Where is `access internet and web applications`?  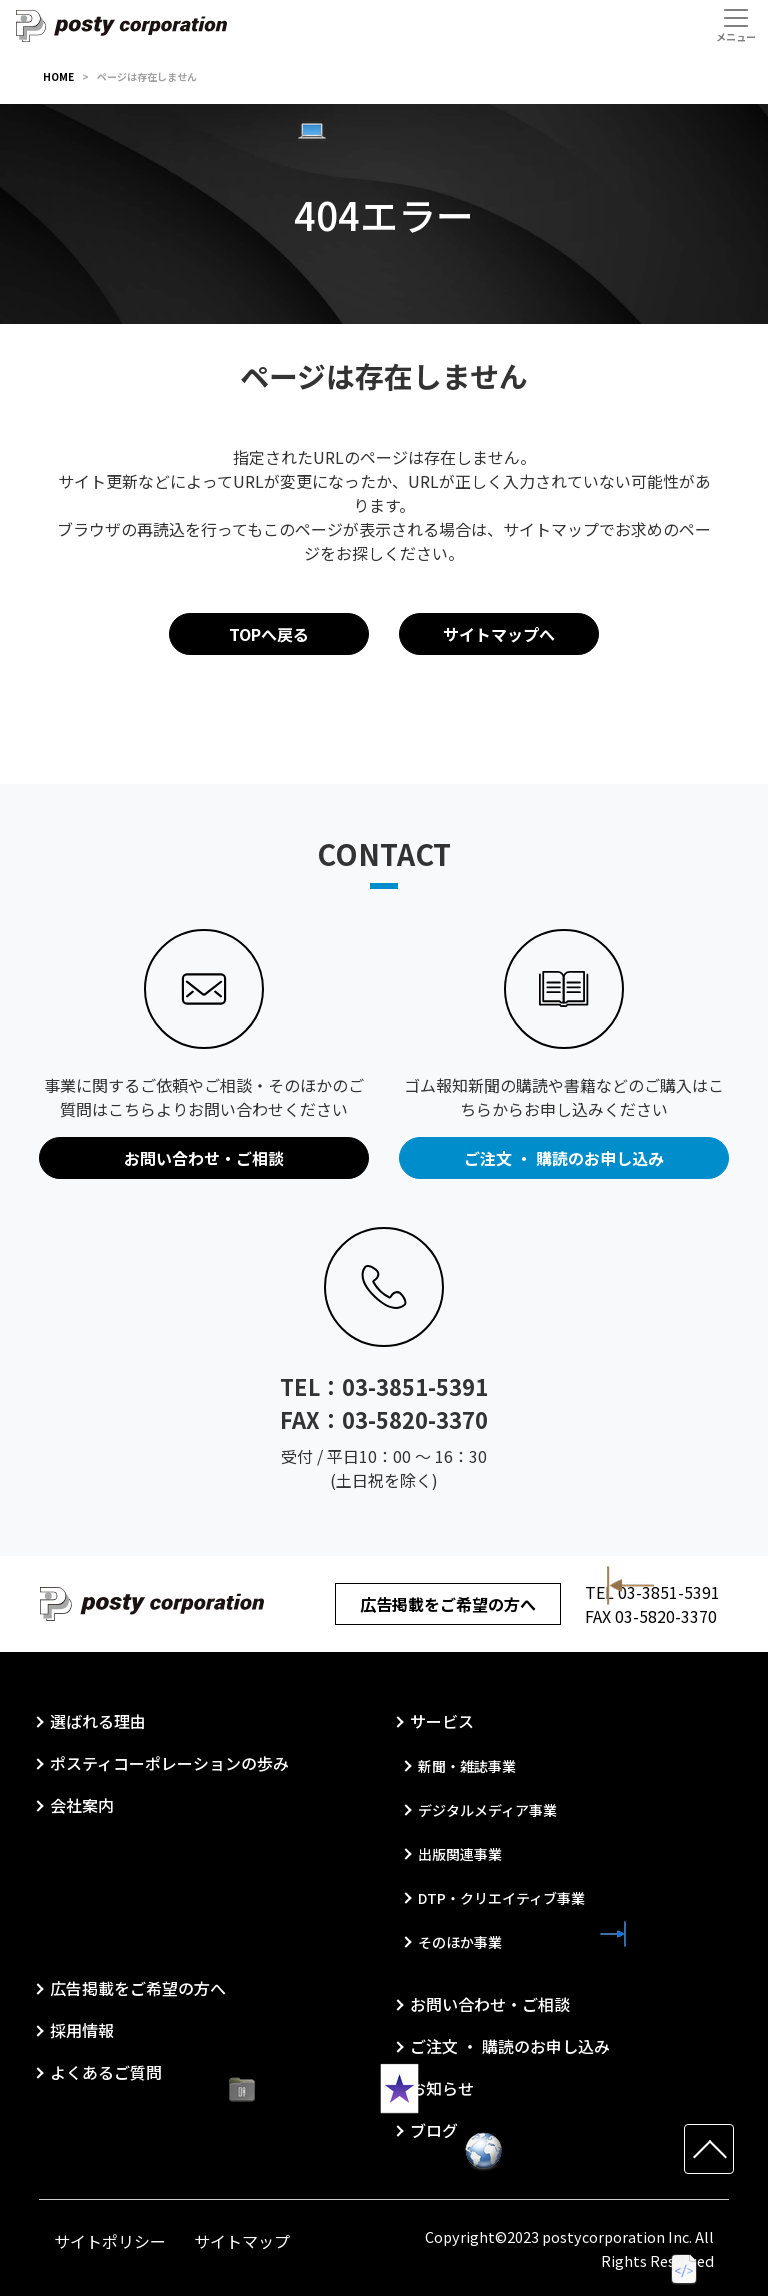
access internet and web applications is located at coordinates (484, 2151).